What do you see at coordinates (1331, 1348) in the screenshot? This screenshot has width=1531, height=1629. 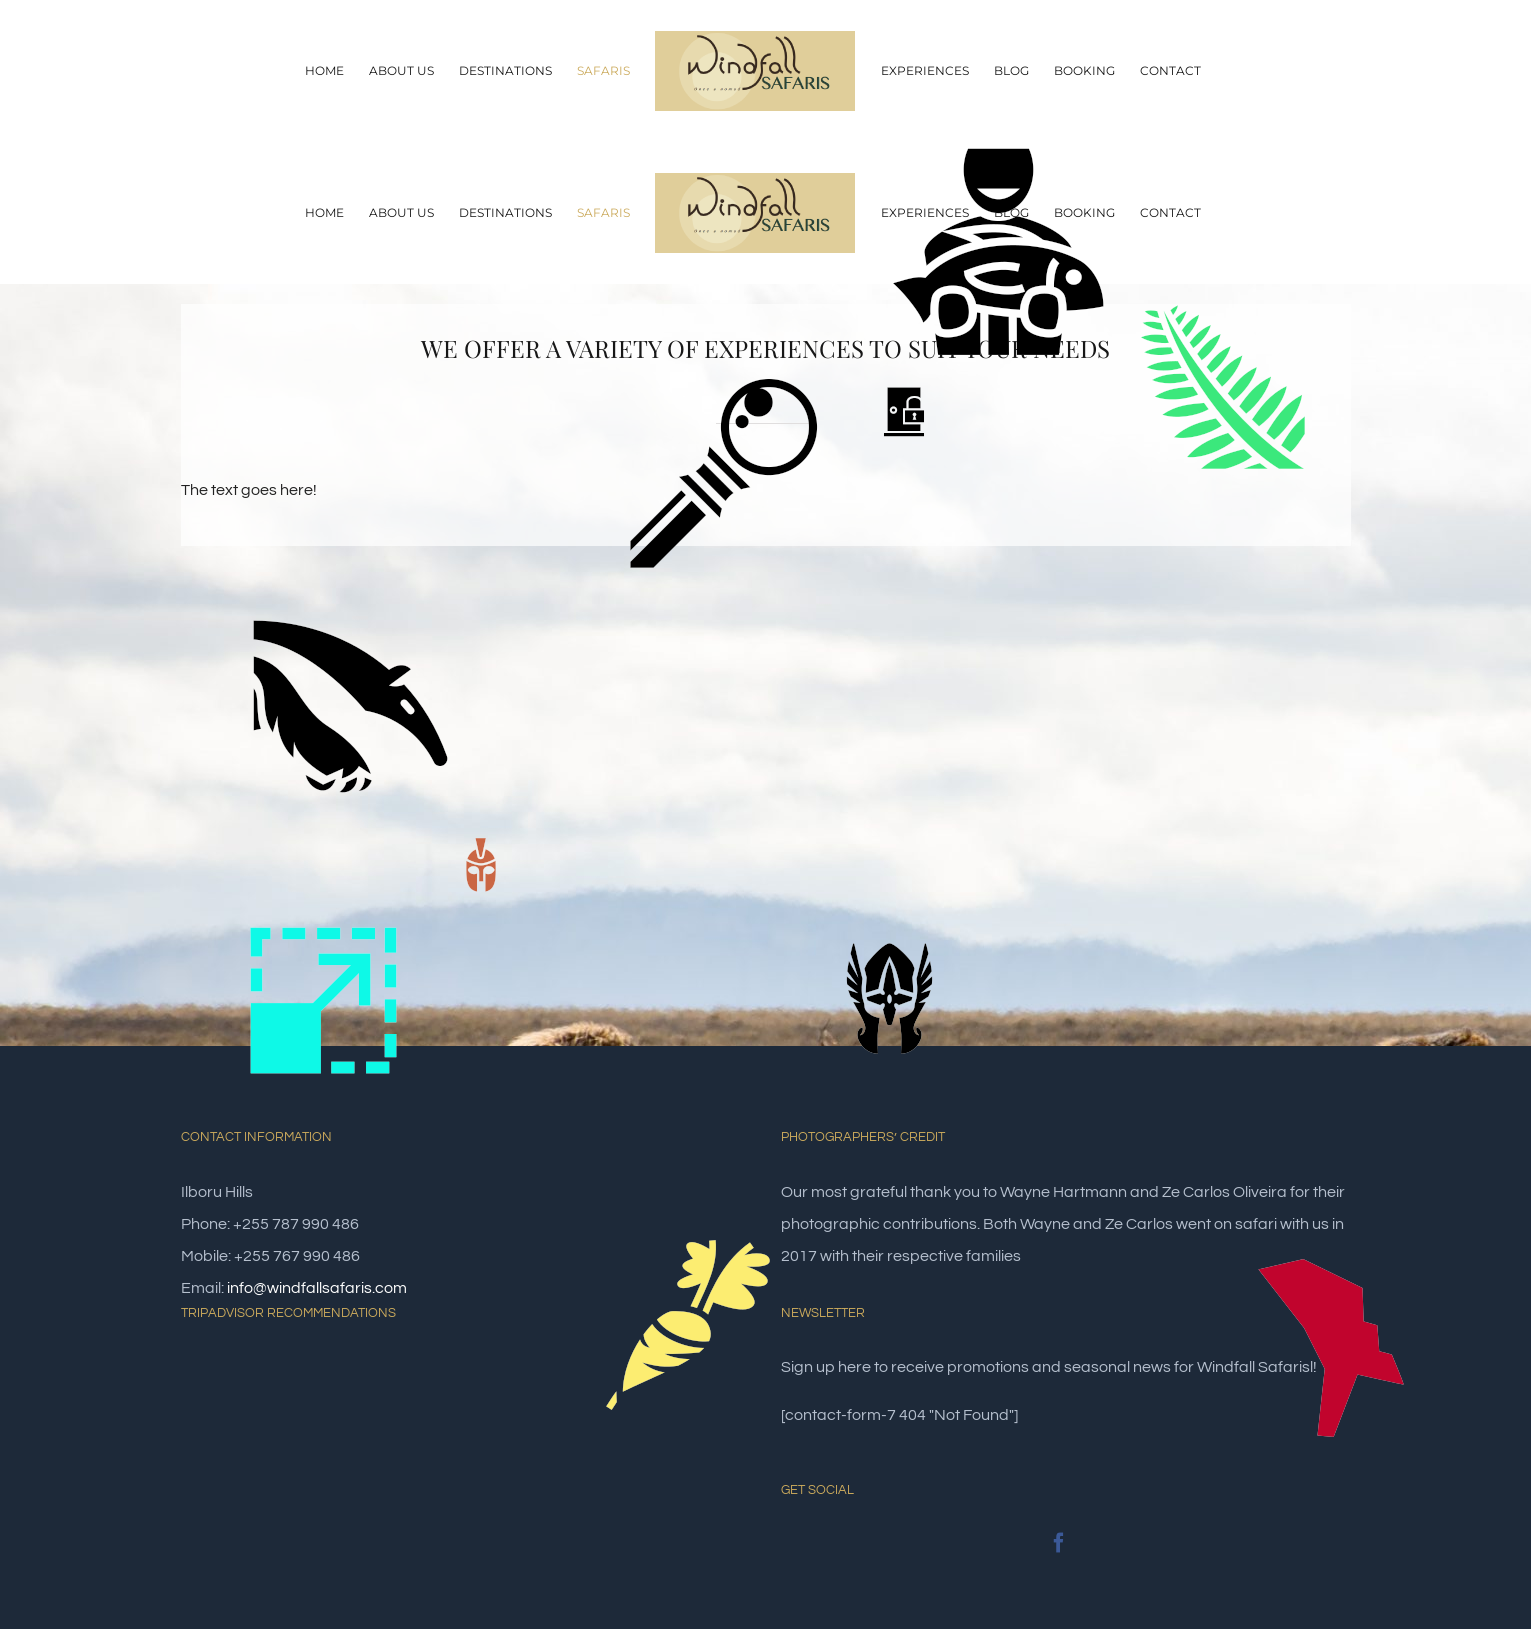 I see `select moldova as your country or region` at bounding box center [1331, 1348].